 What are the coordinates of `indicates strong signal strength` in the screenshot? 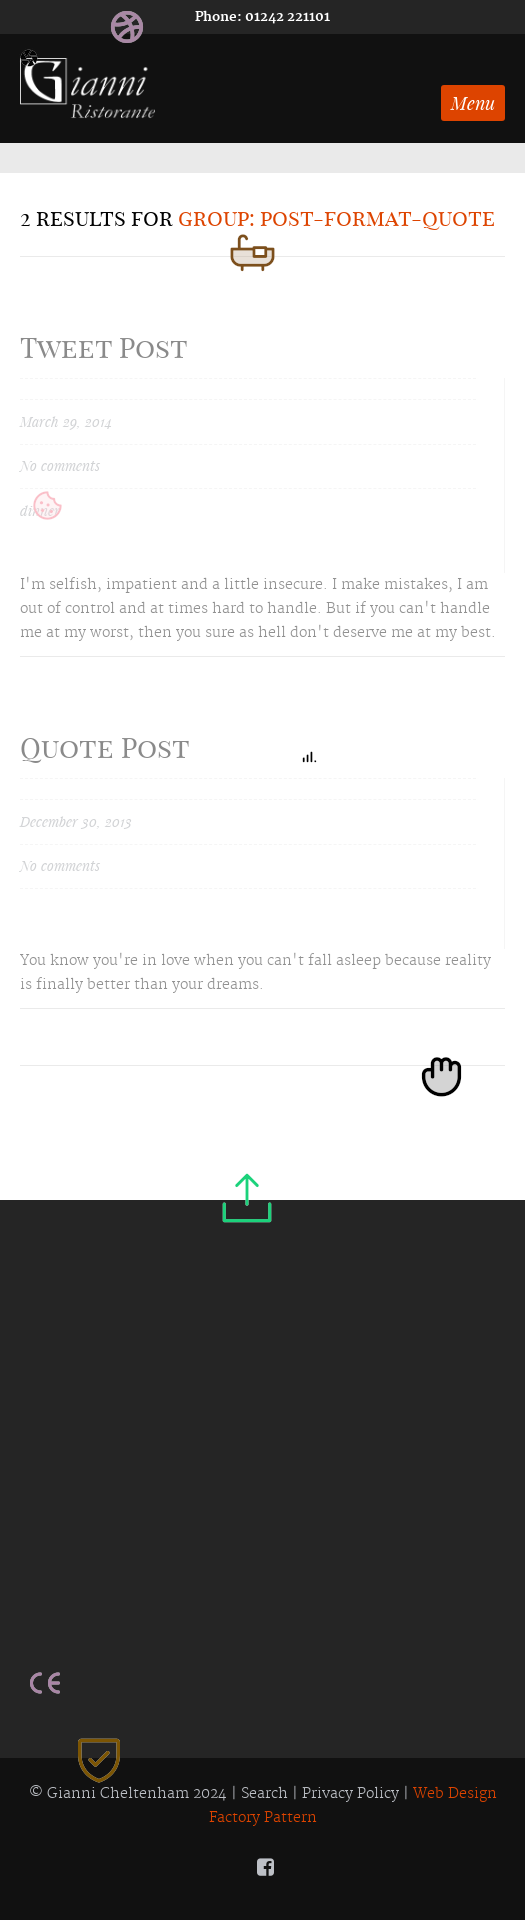 It's located at (309, 755).